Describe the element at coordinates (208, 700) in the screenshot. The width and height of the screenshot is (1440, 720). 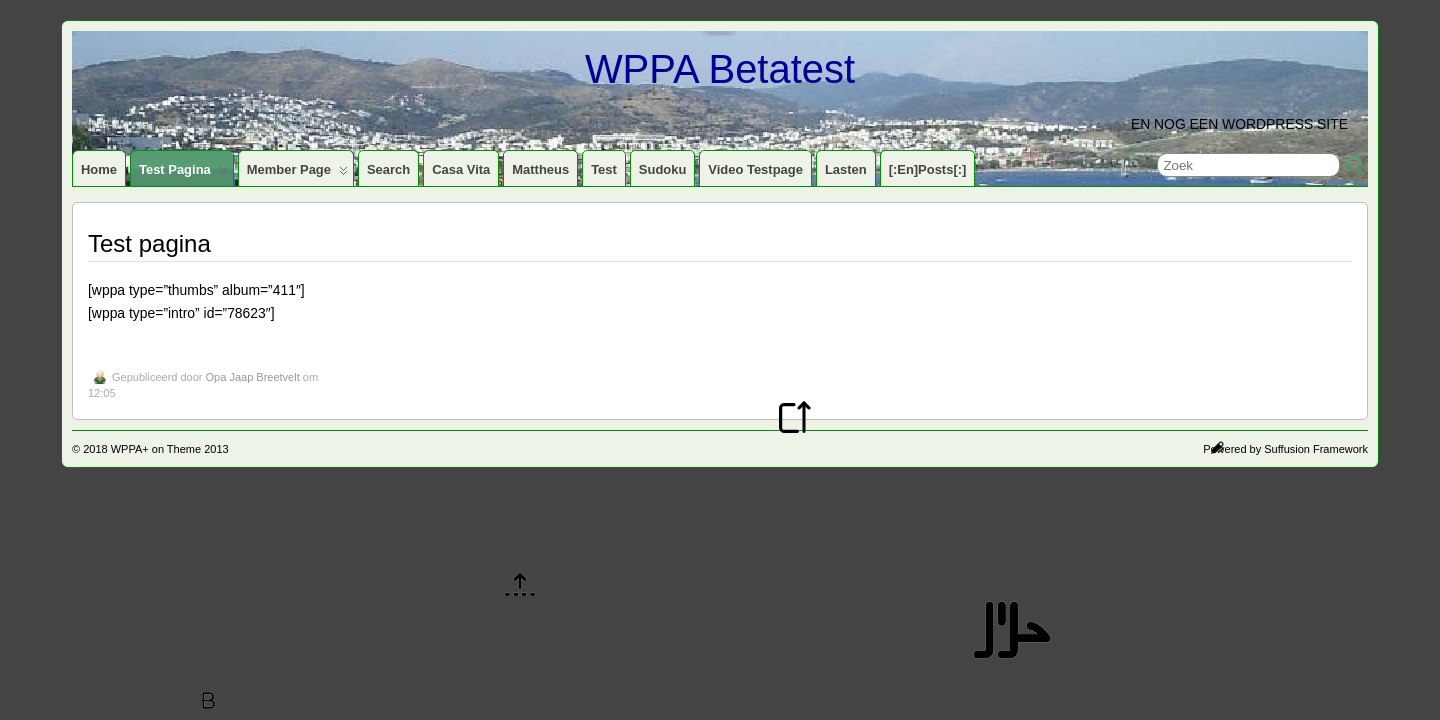
I see `apply bold formatting to selected text` at that location.